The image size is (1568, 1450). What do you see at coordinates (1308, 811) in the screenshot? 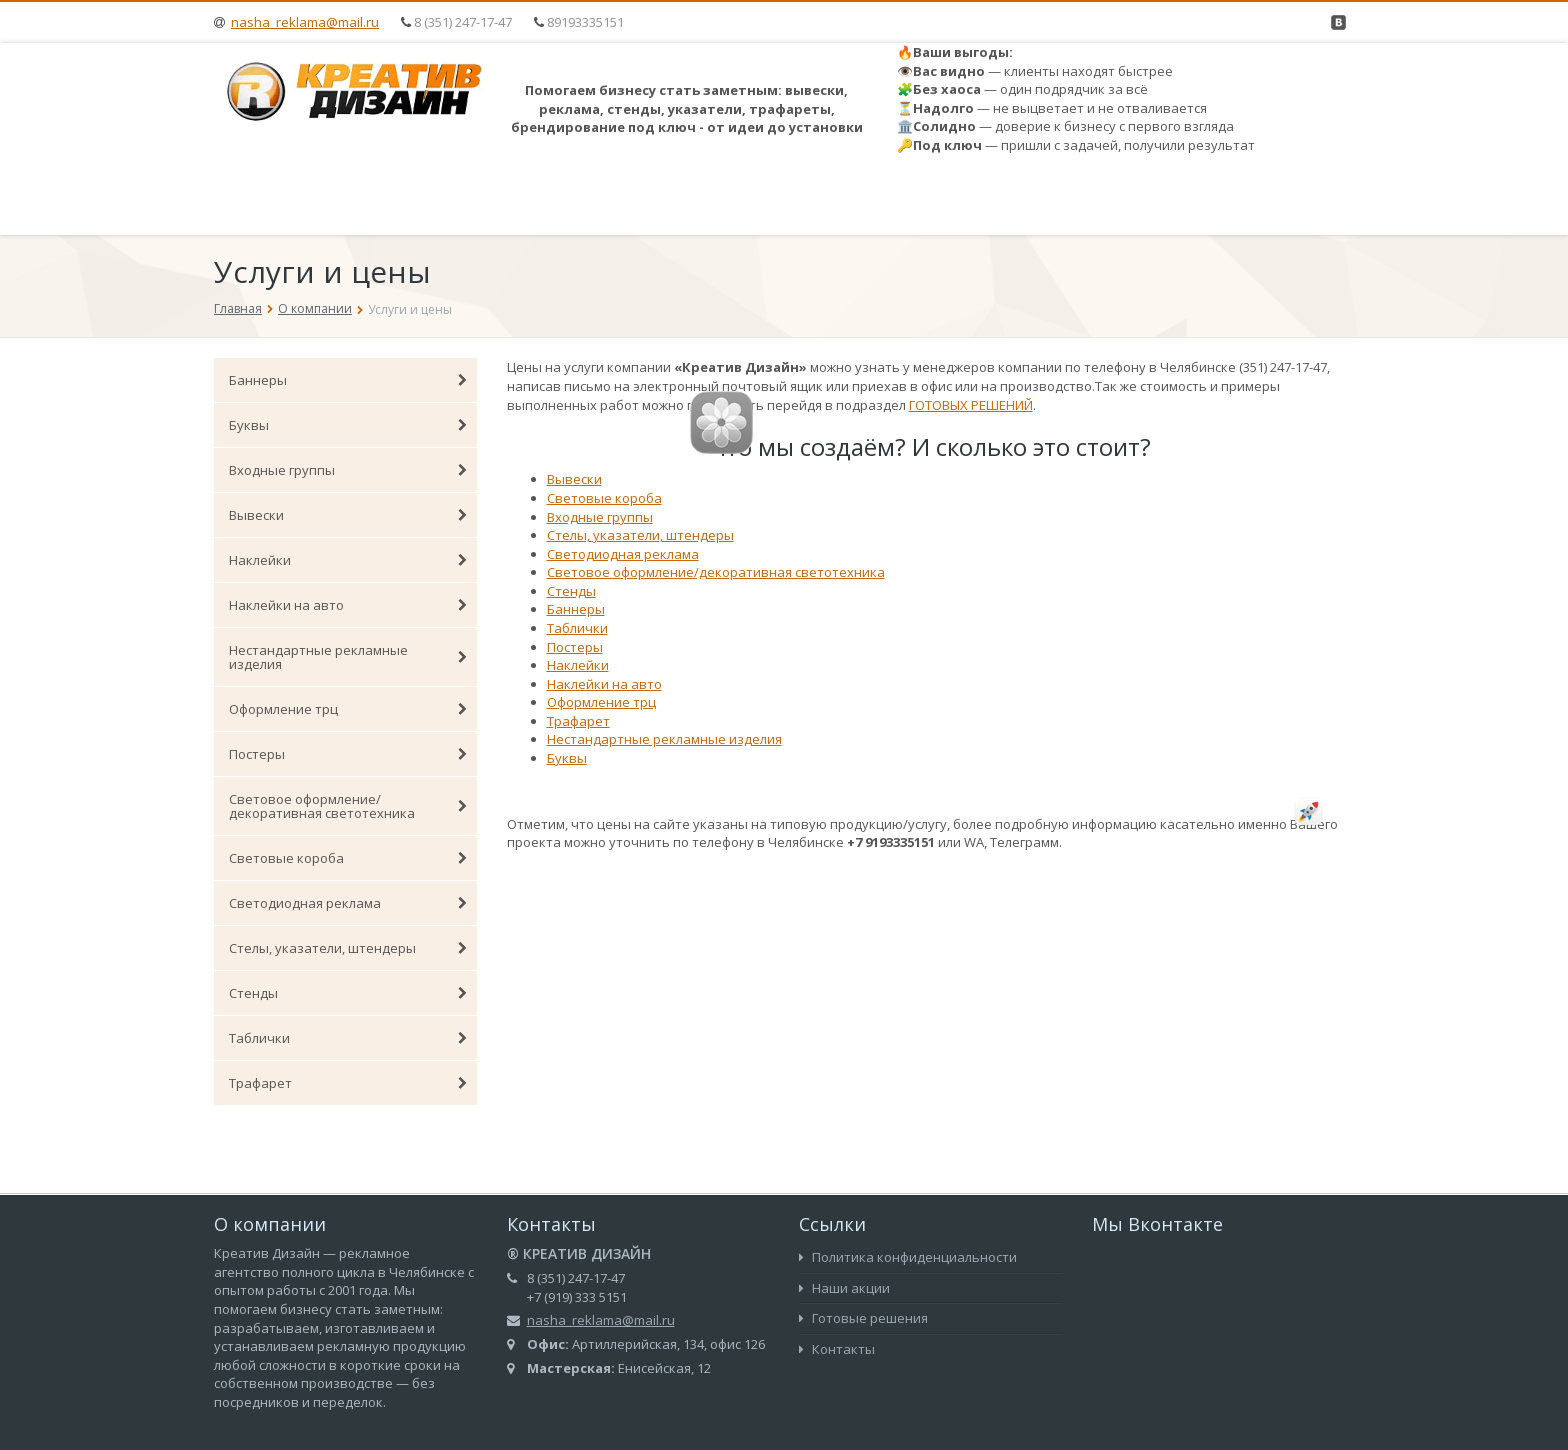
I see `launch ibus typing booster input method` at bounding box center [1308, 811].